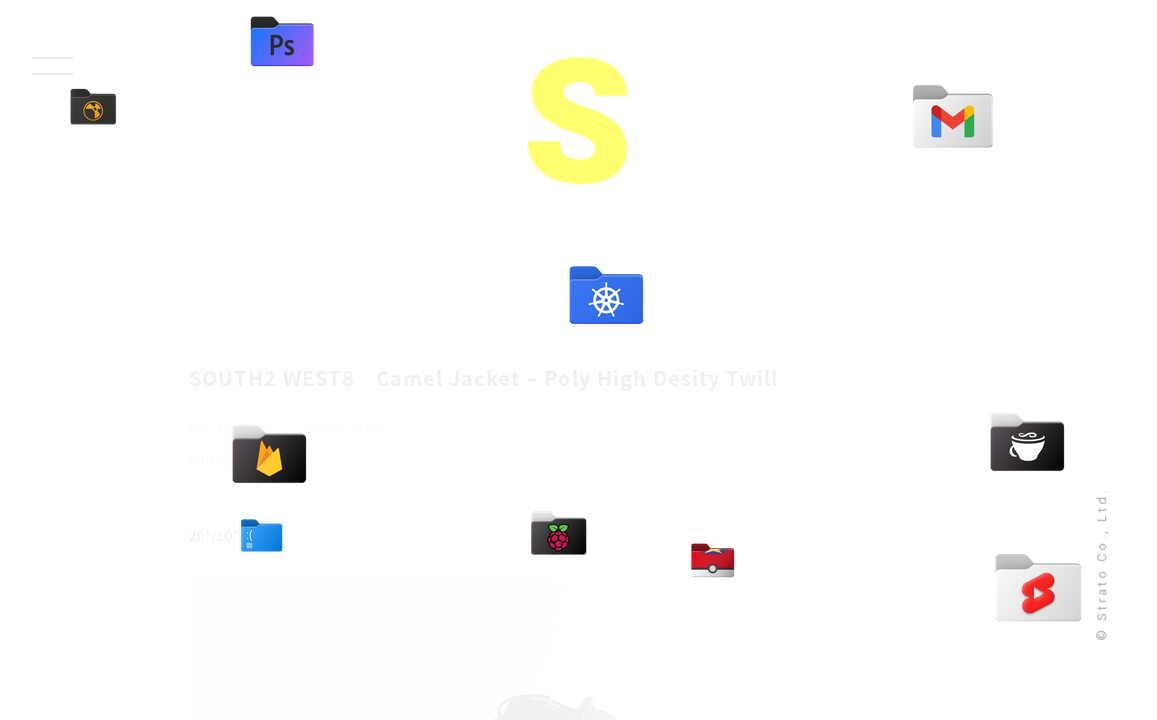 This screenshot has width=1157, height=720. What do you see at coordinates (558, 534) in the screenshot?
I see `folder containing Raspberry Pi project files` at bounding box center [558, 534].